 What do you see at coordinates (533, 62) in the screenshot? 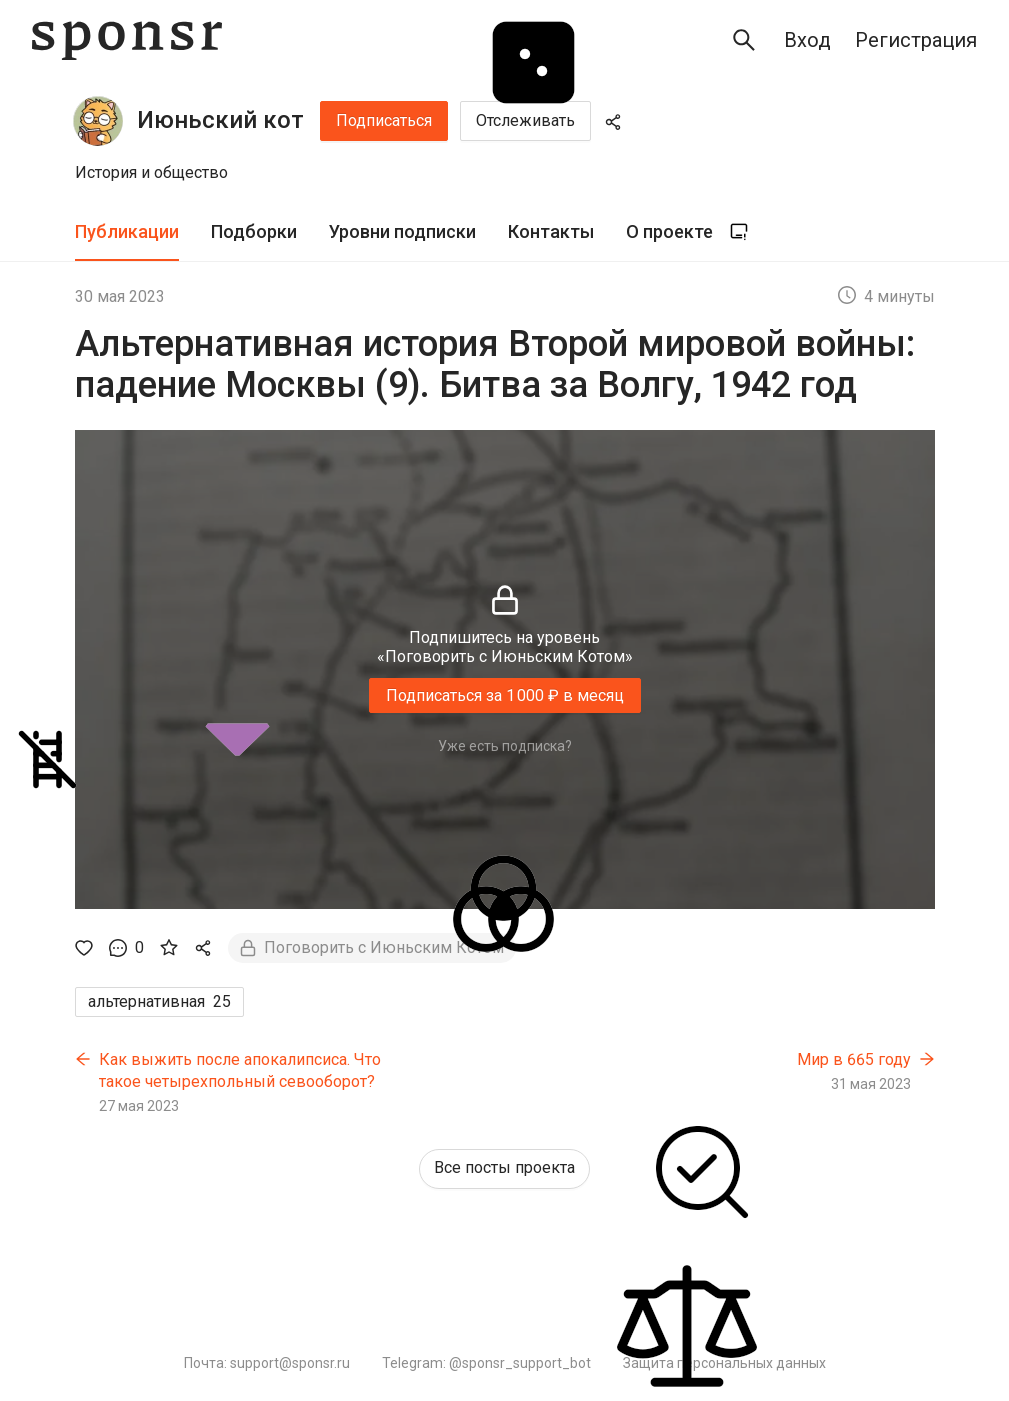
I see `roll dice or randomize selection` at bounding box center [533, 62].